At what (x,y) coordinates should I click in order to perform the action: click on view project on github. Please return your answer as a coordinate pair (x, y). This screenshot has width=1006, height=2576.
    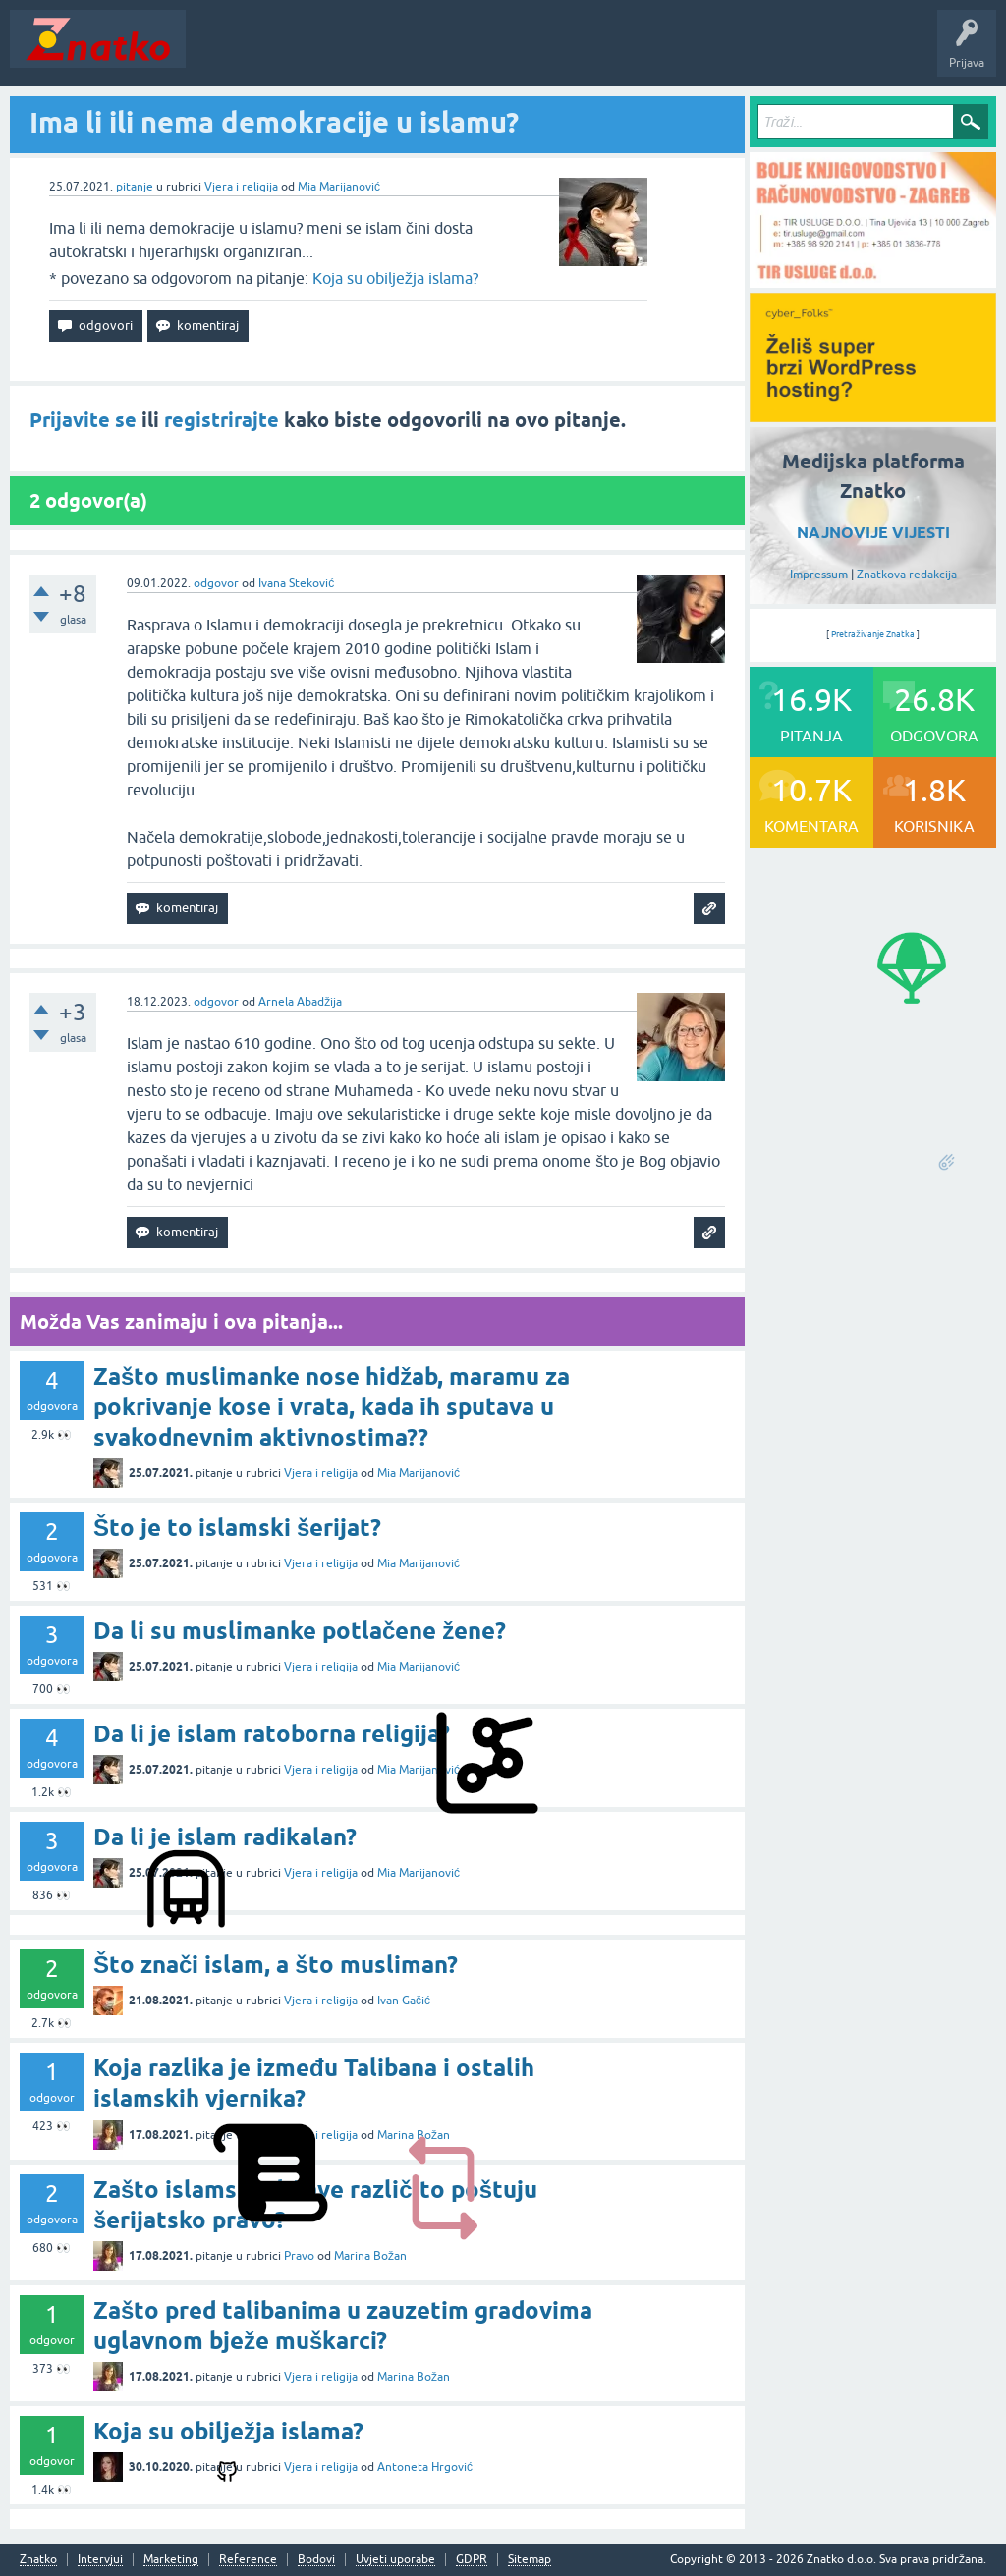
    Looking at the image, I should click on (227, 2471).